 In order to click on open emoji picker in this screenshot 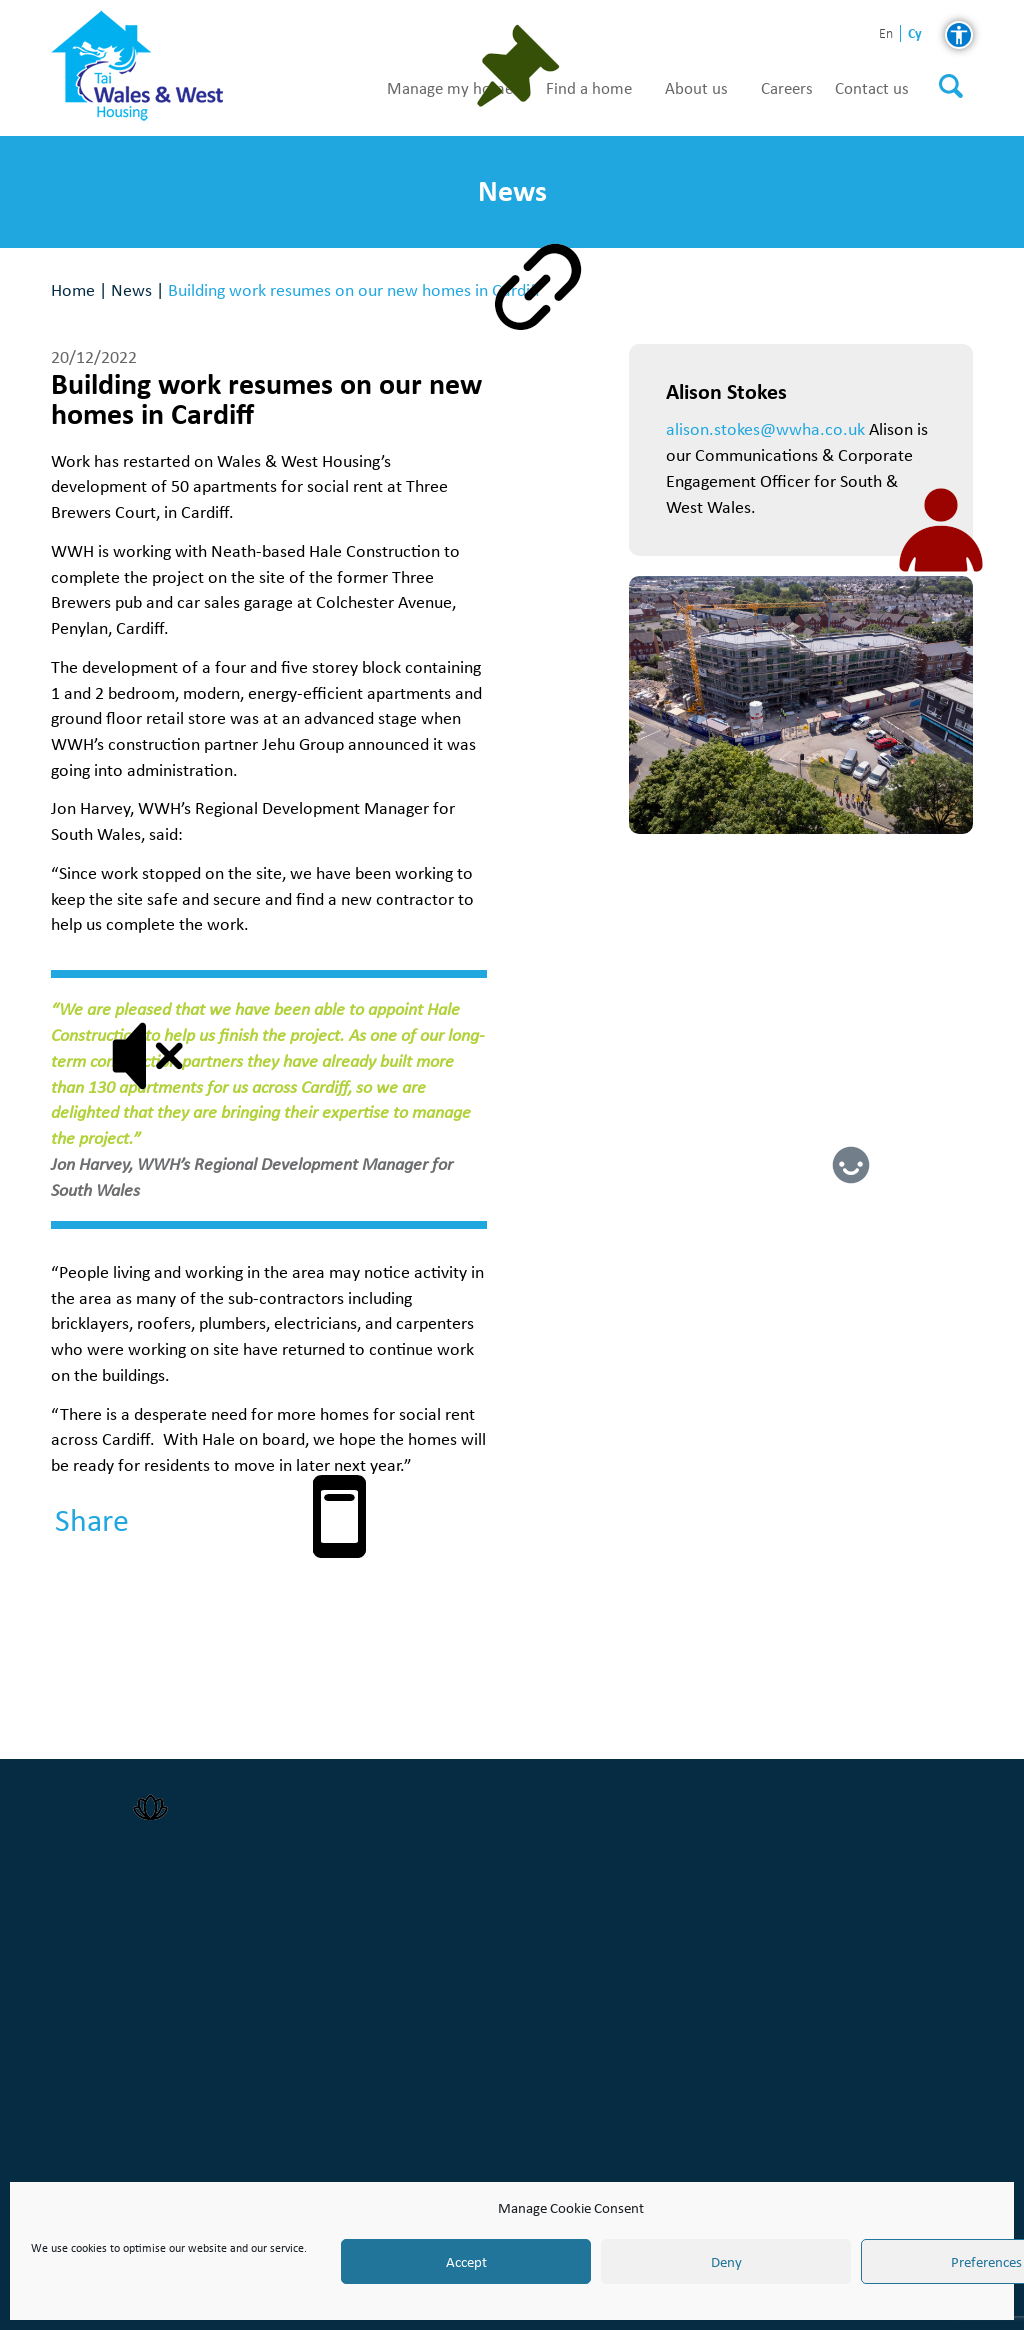, I will do `click(851, 1165)`.